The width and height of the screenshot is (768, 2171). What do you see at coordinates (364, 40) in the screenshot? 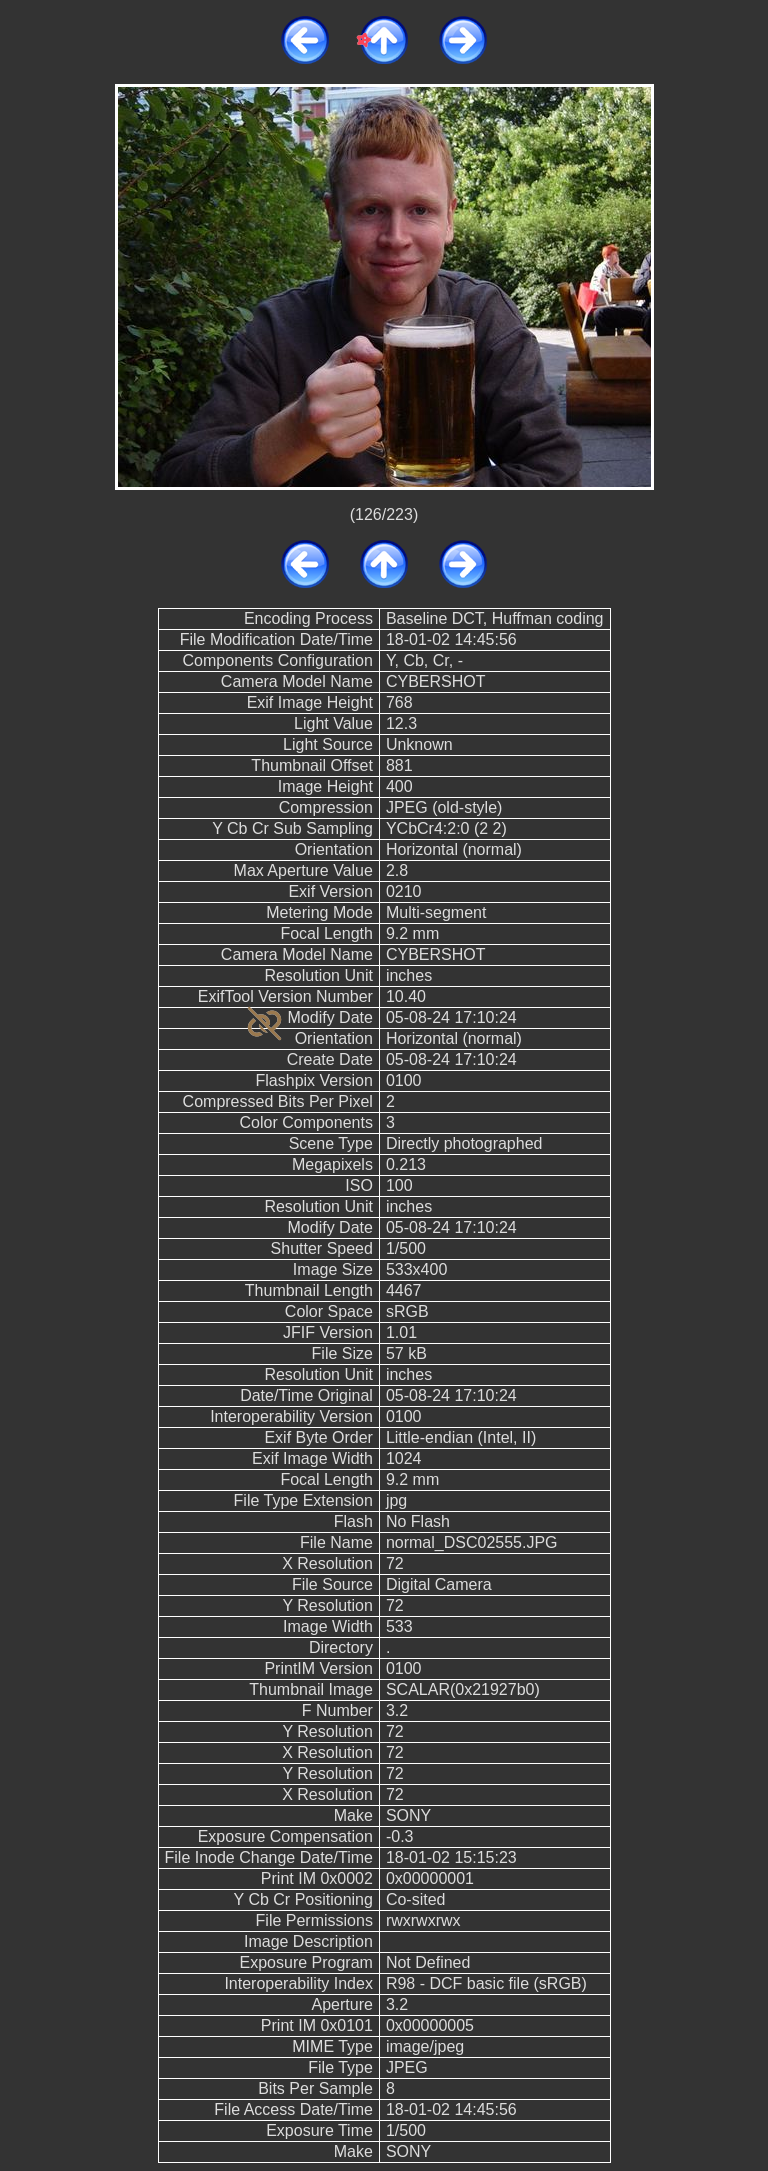
I see `indicates a disease or infection status` at bounding box center [364, 40].